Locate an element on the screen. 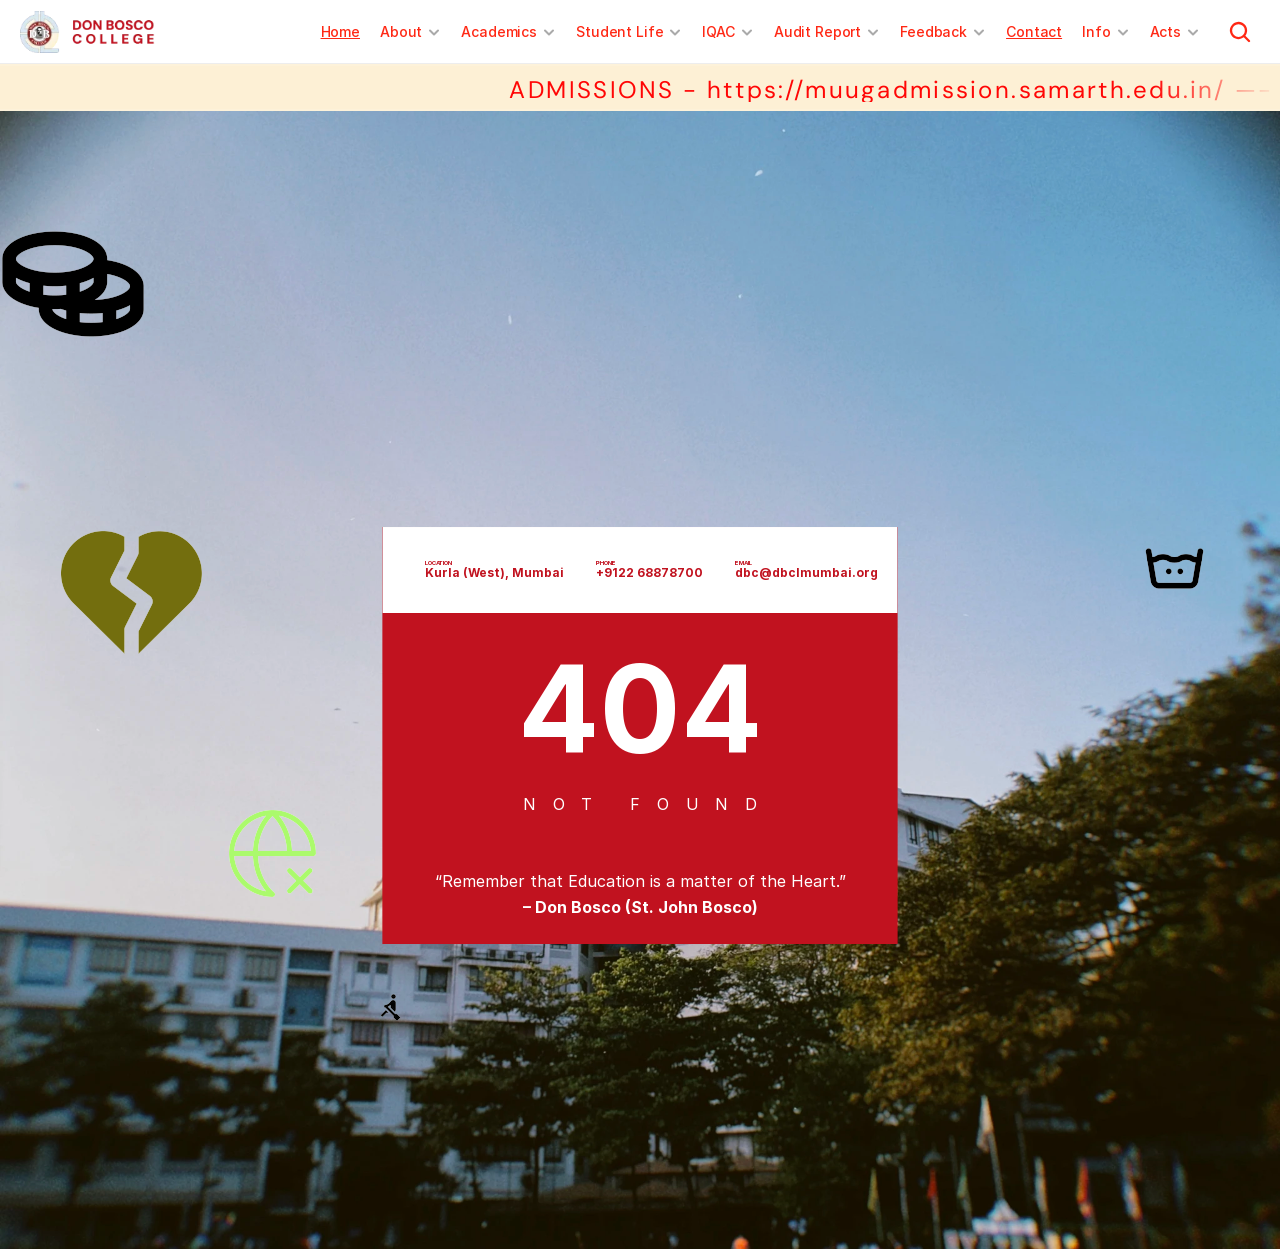 The height and width of the screenshot is (1249, 1280). wash at low temperature setting is located at coordinates (1174, 568).